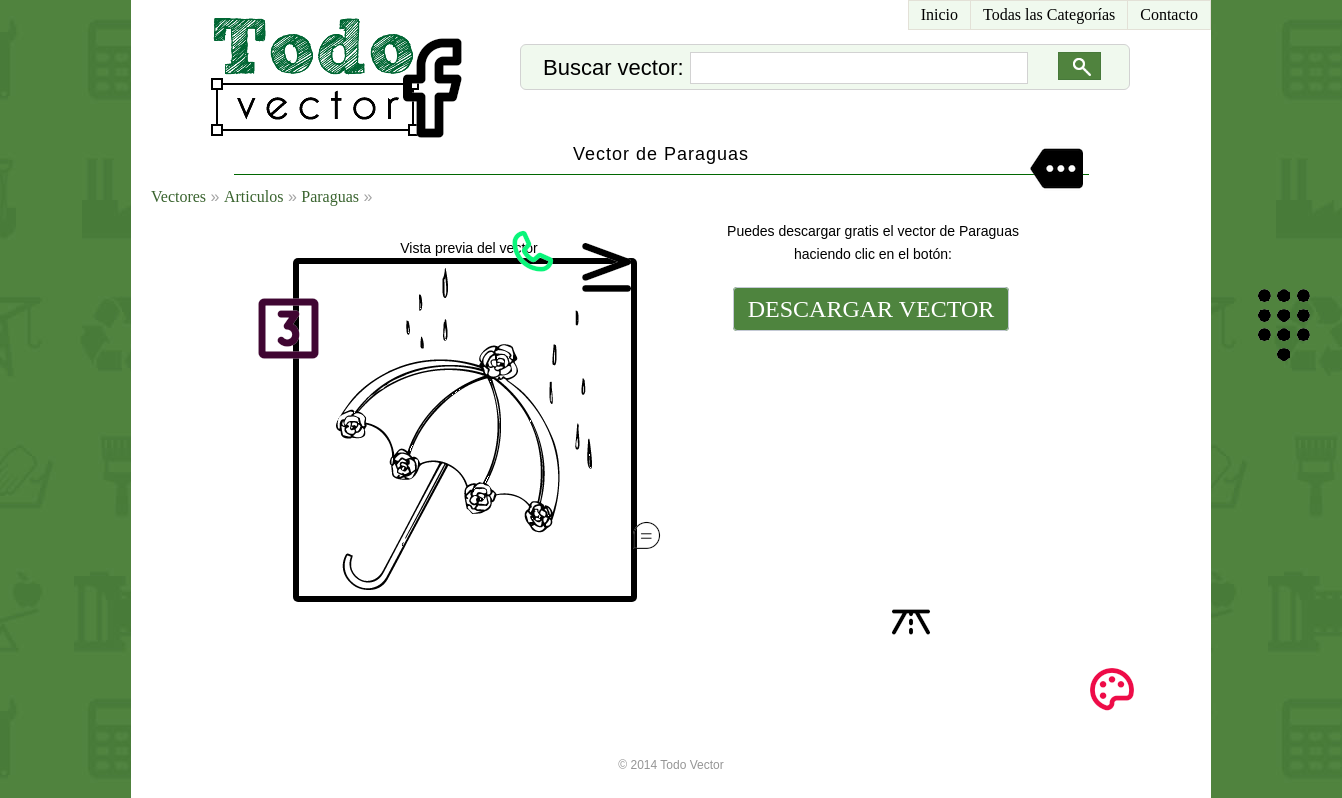 Image resolution: width=1342 pixels, height=798 pixels. I want to click on view upcoming route or journey, so click(911, 622).